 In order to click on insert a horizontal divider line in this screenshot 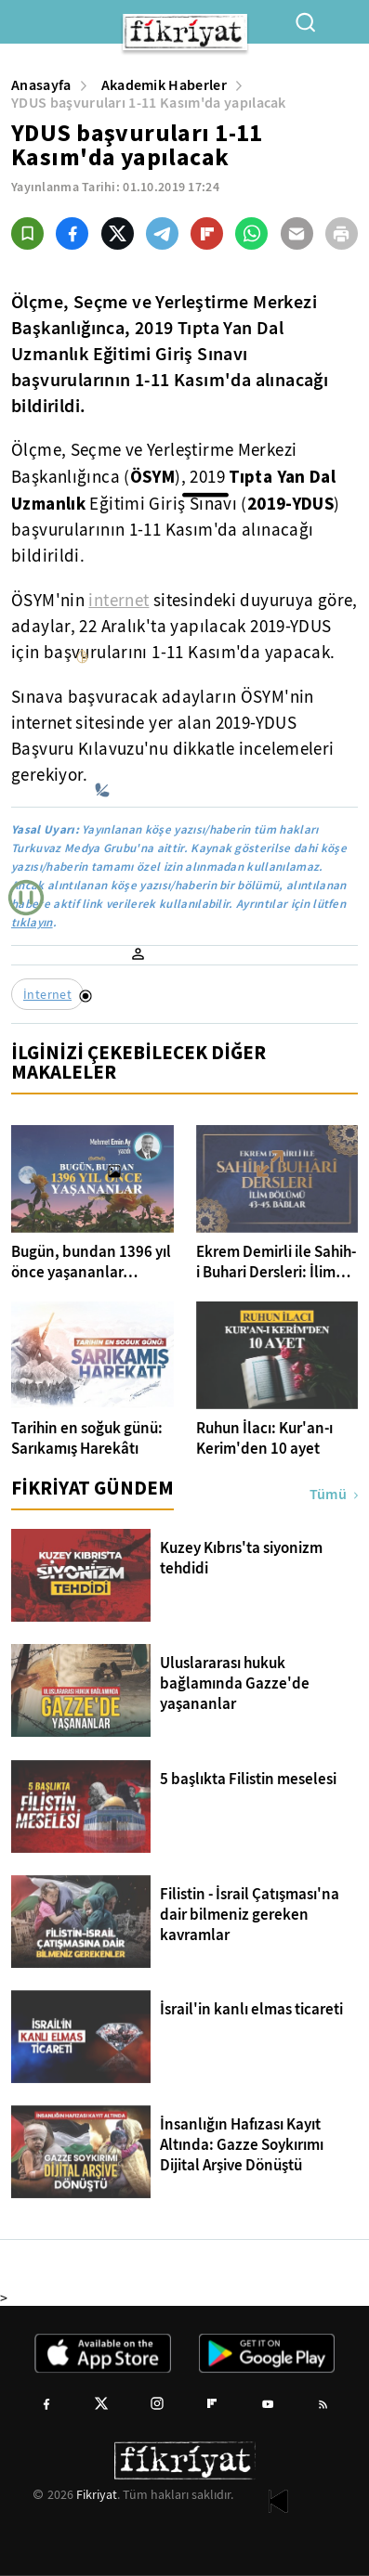, I will do `click(205, 496)`.